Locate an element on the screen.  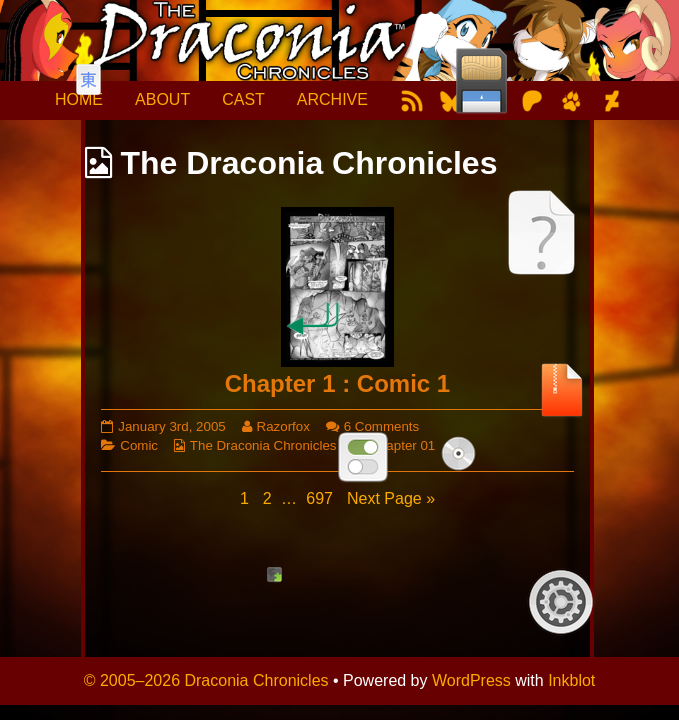
open system settings is located at coordinates (561, 602).